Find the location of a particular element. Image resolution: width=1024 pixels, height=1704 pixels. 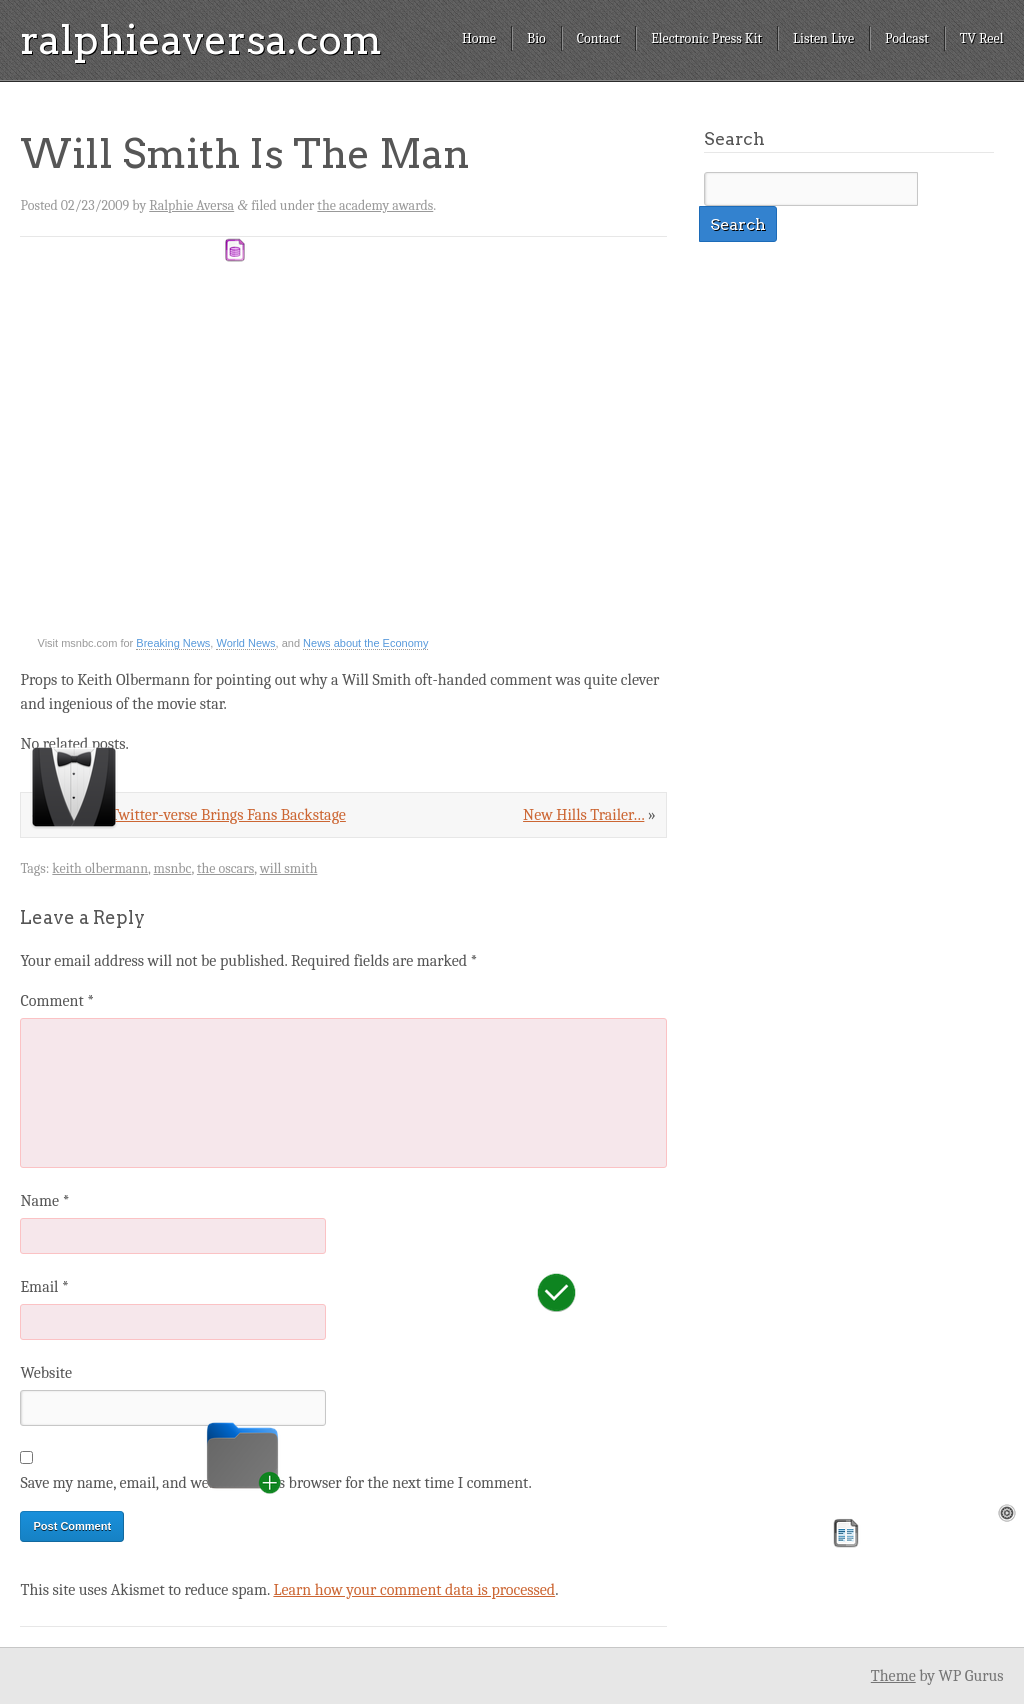

open settings or preferences is located at coordinates (1007, 1513).